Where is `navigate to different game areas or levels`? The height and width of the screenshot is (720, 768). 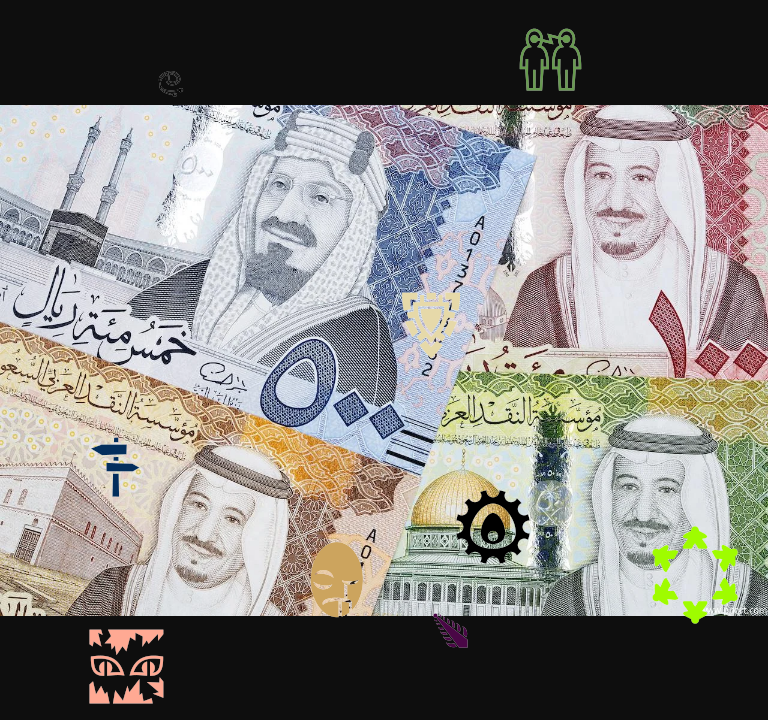 navigate to different game areas or levels is located at coordinates (115, 466).